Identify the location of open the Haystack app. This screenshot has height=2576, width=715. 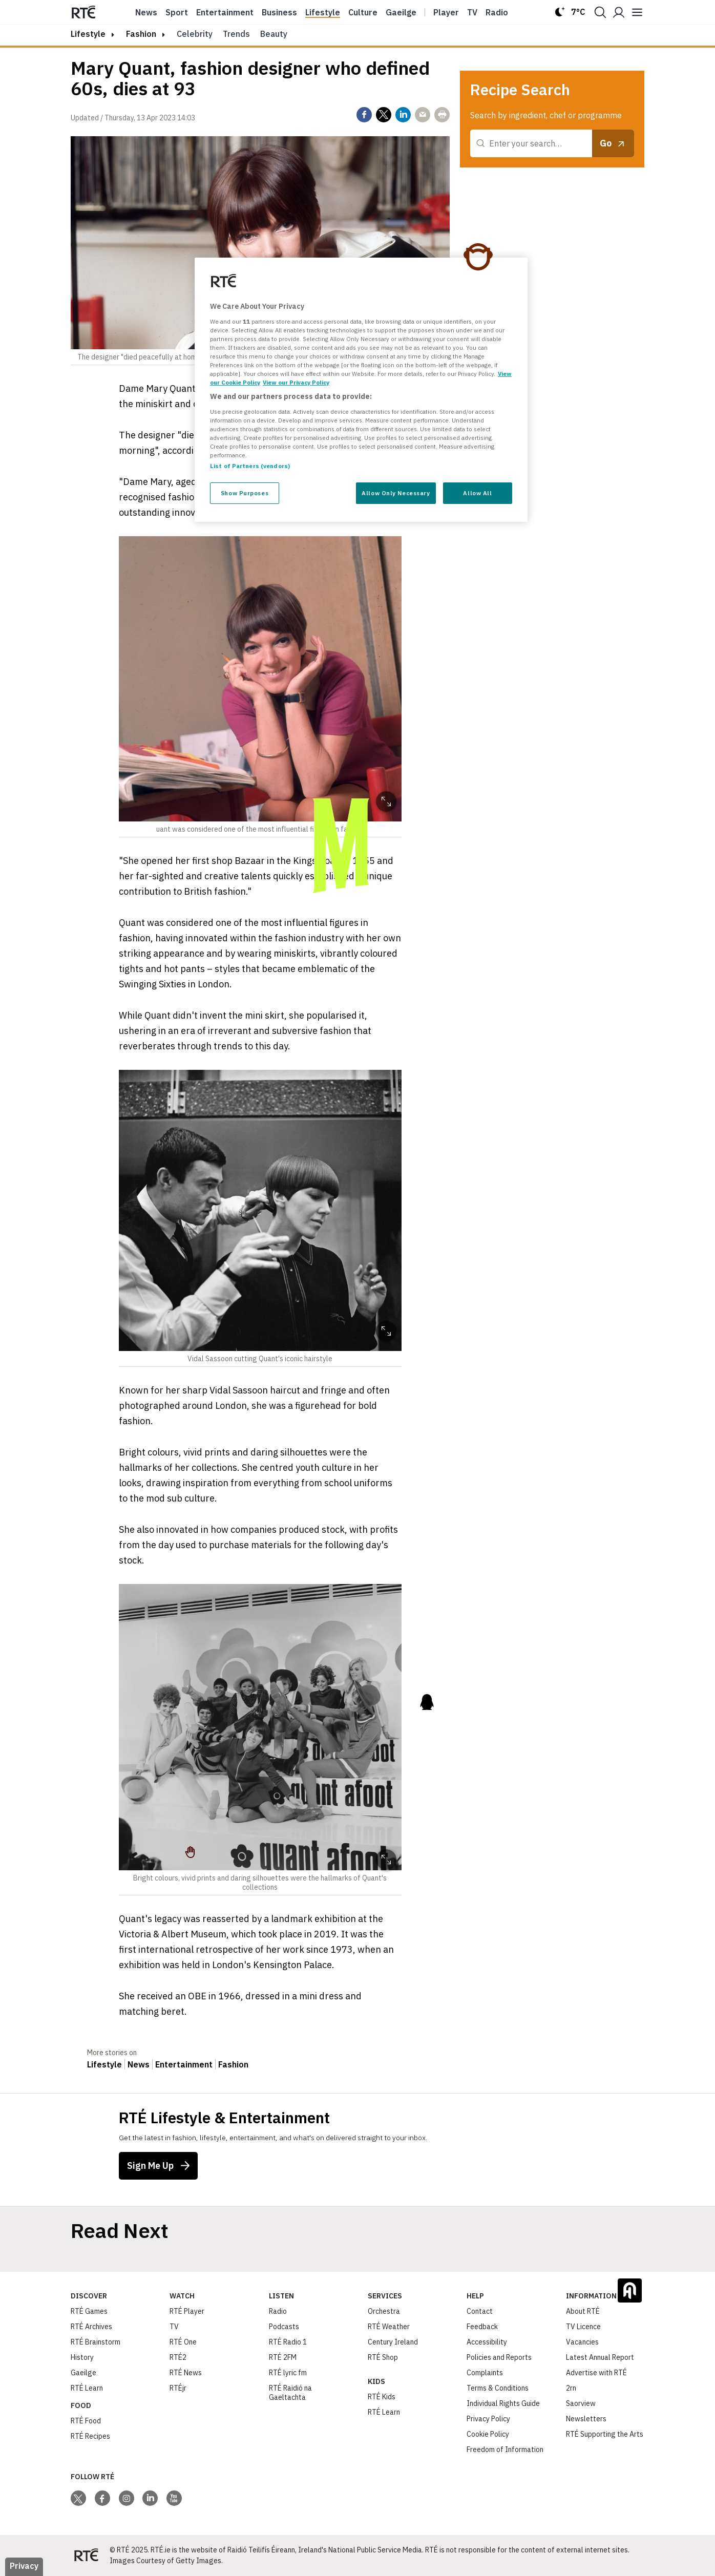
(629, 2290).